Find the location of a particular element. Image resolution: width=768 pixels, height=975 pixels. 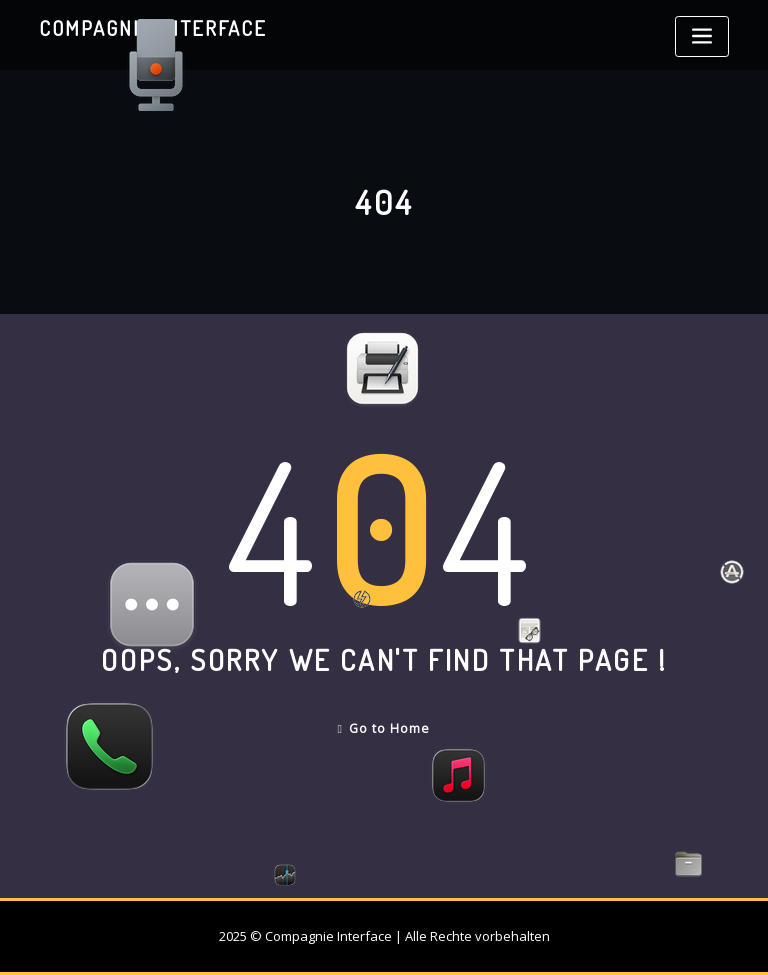

open additional menu options is located at coordinates (152, 606).